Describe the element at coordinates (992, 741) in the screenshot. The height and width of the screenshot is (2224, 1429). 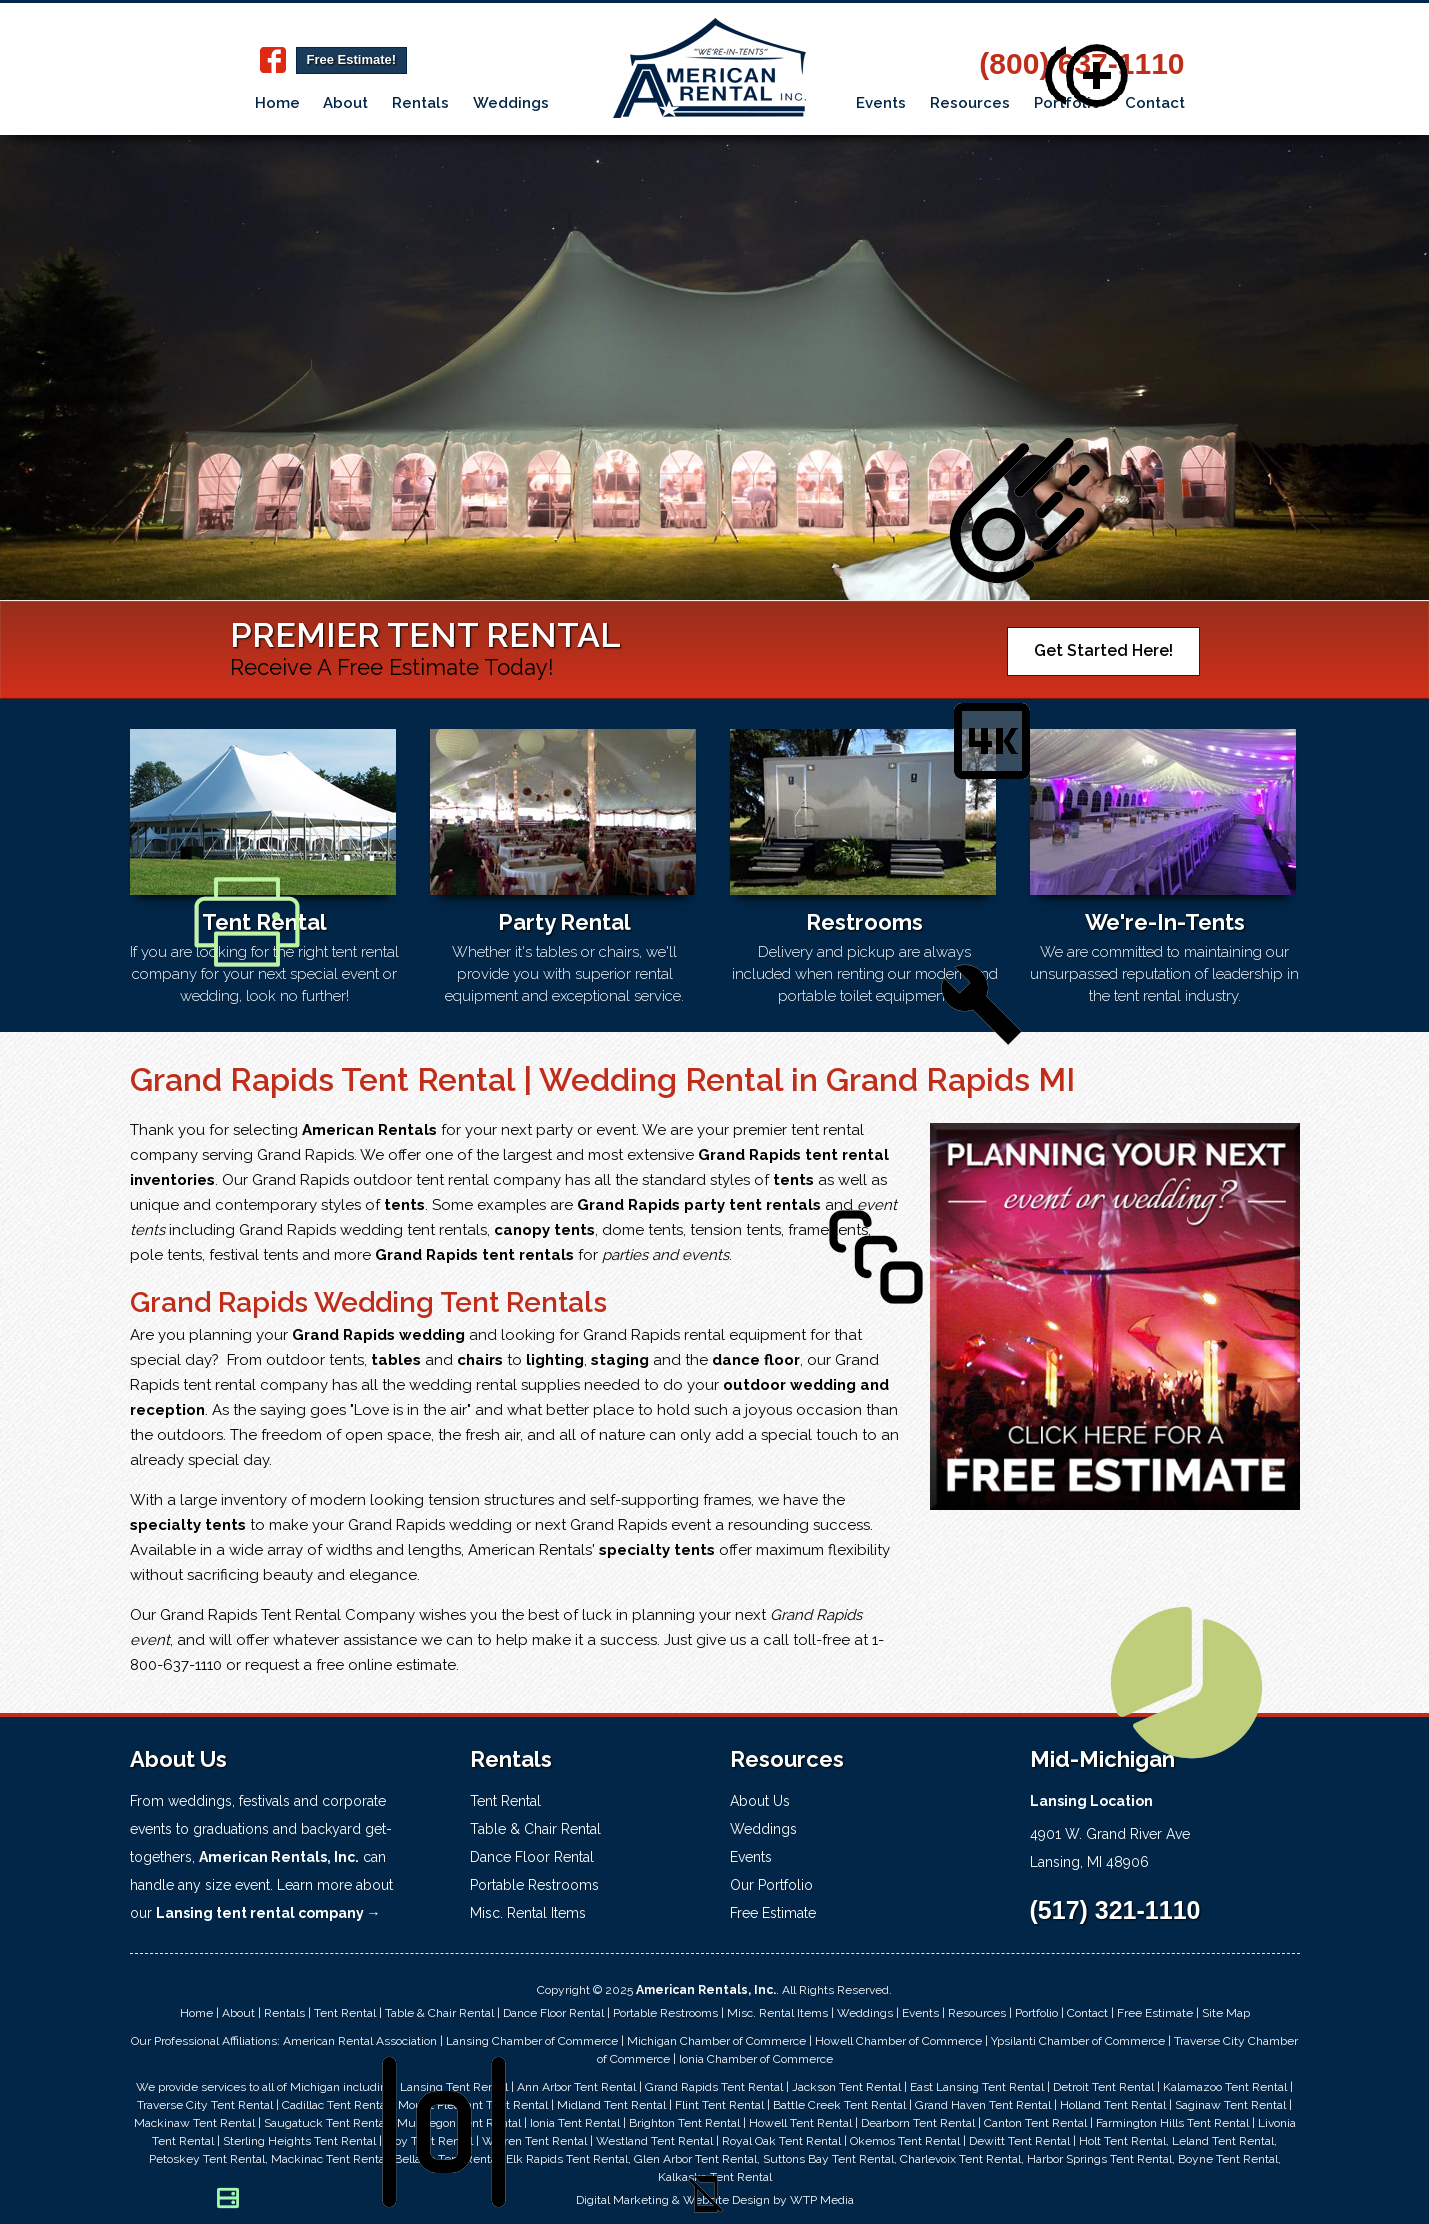
I see `indicates 4K resolution video quality` at that location.